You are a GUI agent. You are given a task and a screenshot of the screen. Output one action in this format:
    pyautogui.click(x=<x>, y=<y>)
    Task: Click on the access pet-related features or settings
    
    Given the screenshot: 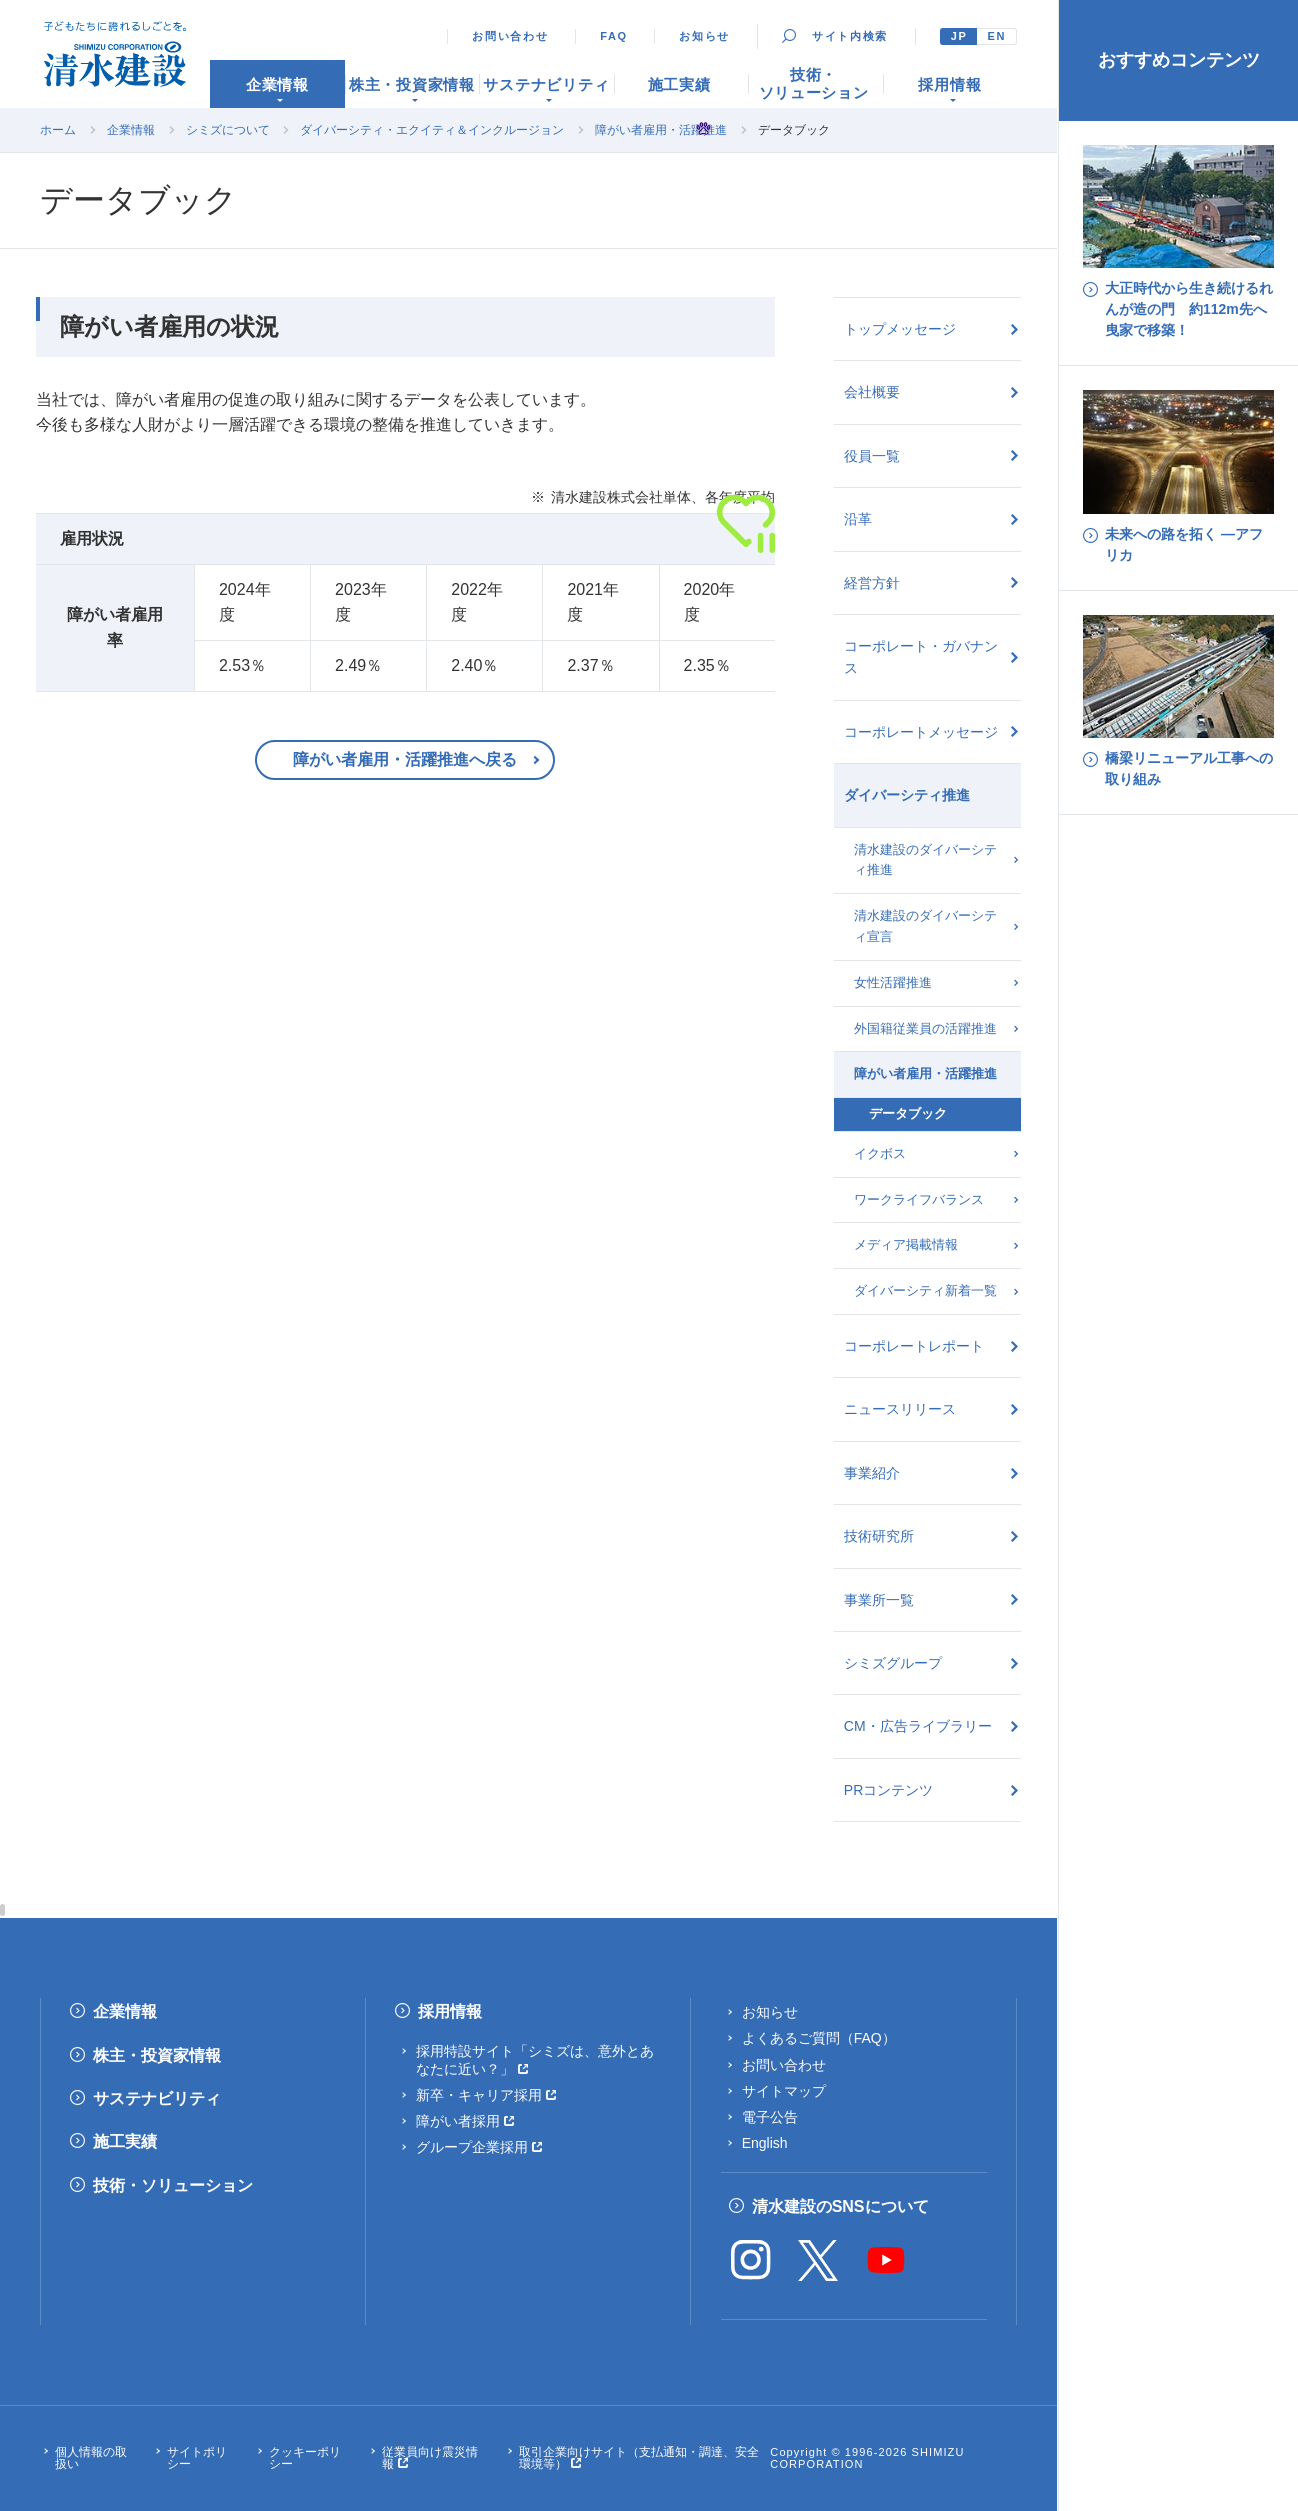 What is the action you would take?
    pyautogui.click(x=703, y=128)
    